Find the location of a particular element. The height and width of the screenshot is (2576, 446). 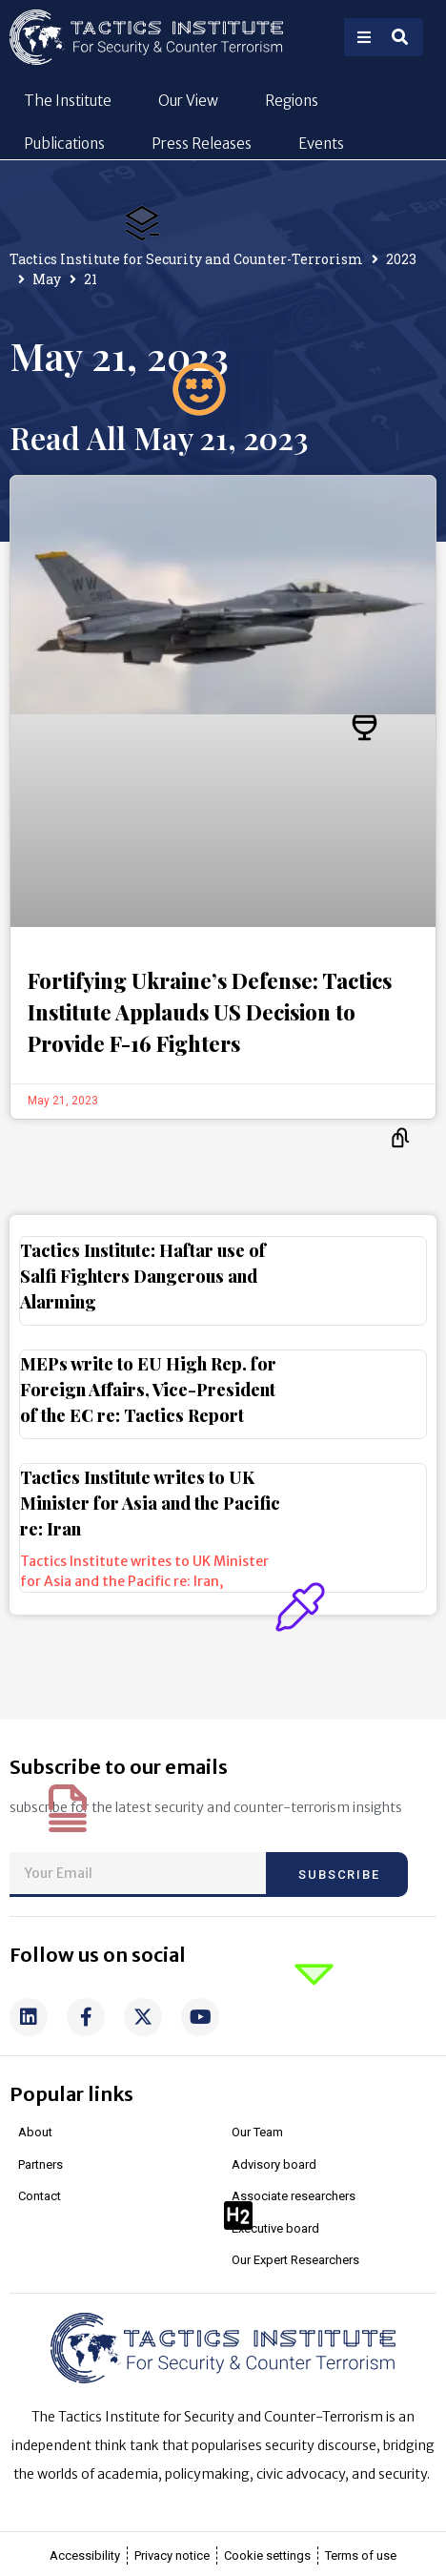

expand a dropdown menu is located at coordinates (314, 1972).